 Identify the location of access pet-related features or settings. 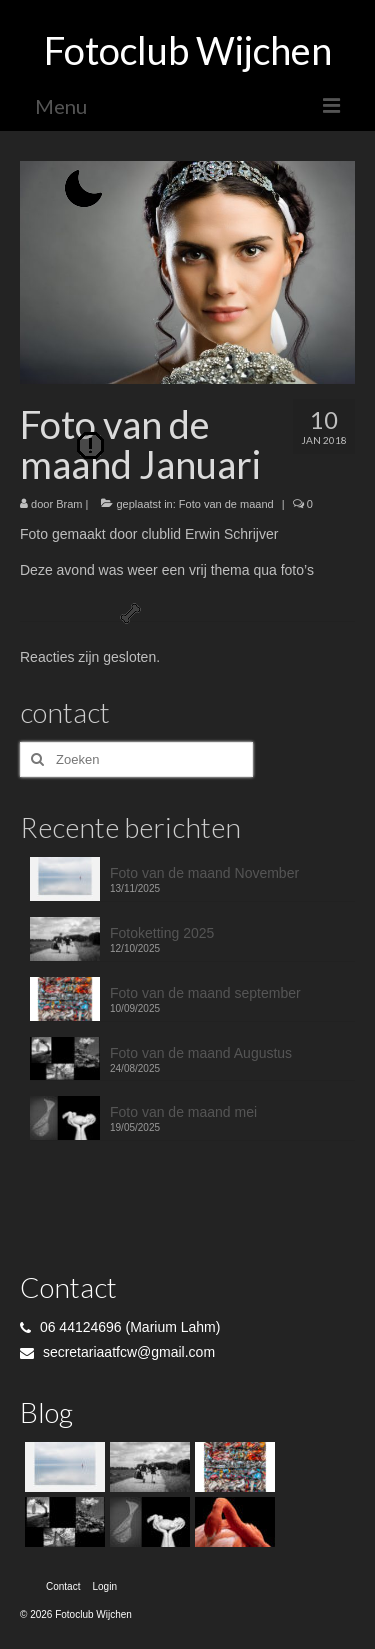
(130, 613).